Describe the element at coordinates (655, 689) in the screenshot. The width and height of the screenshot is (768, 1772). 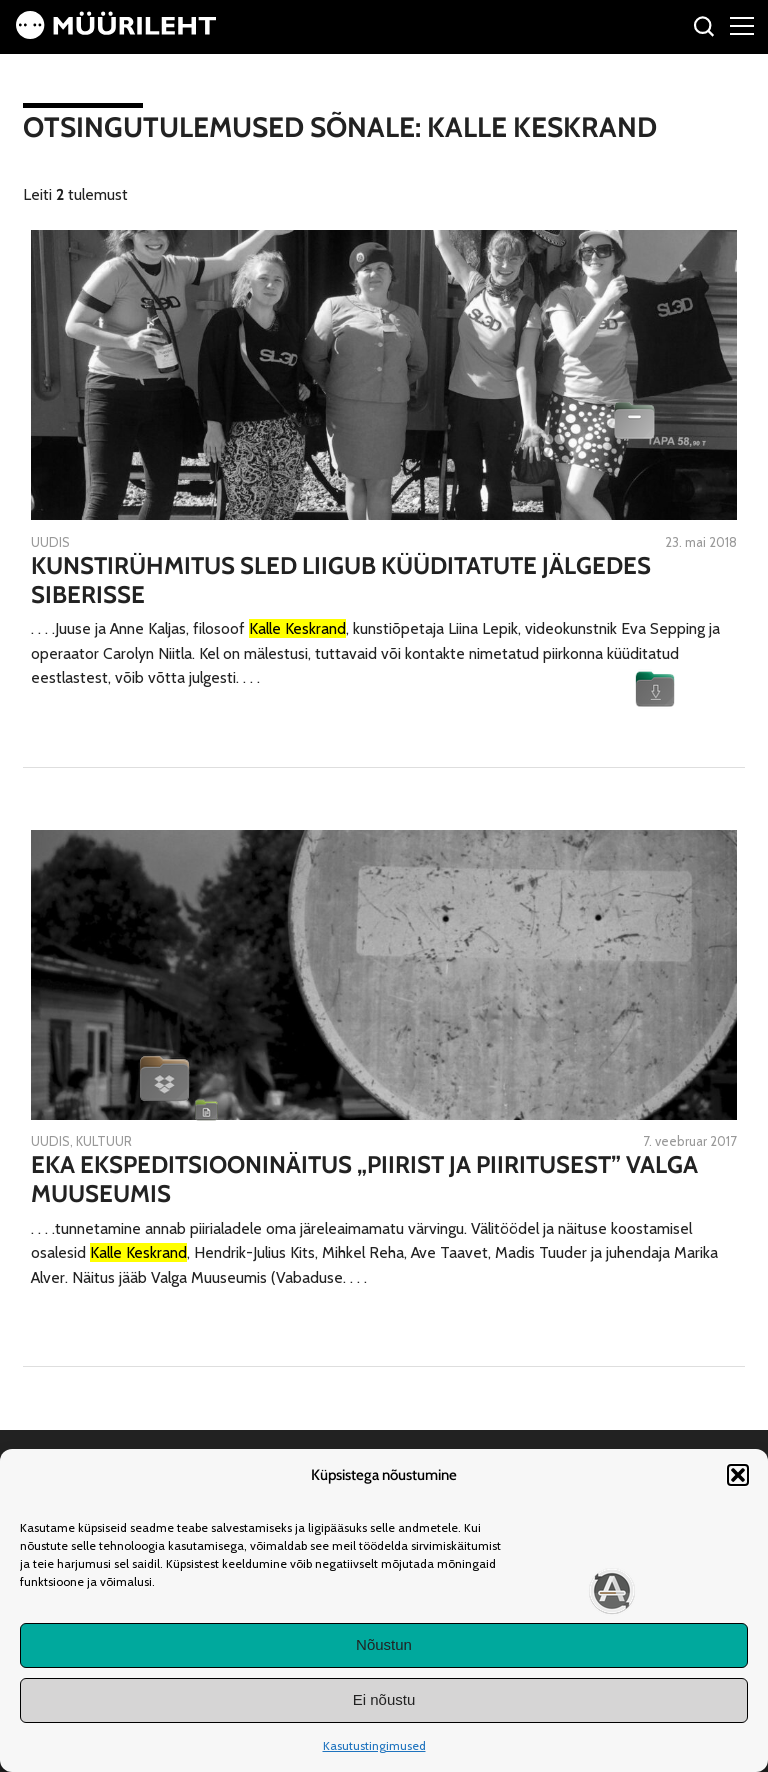
I see `open your downloads folder` at that location.